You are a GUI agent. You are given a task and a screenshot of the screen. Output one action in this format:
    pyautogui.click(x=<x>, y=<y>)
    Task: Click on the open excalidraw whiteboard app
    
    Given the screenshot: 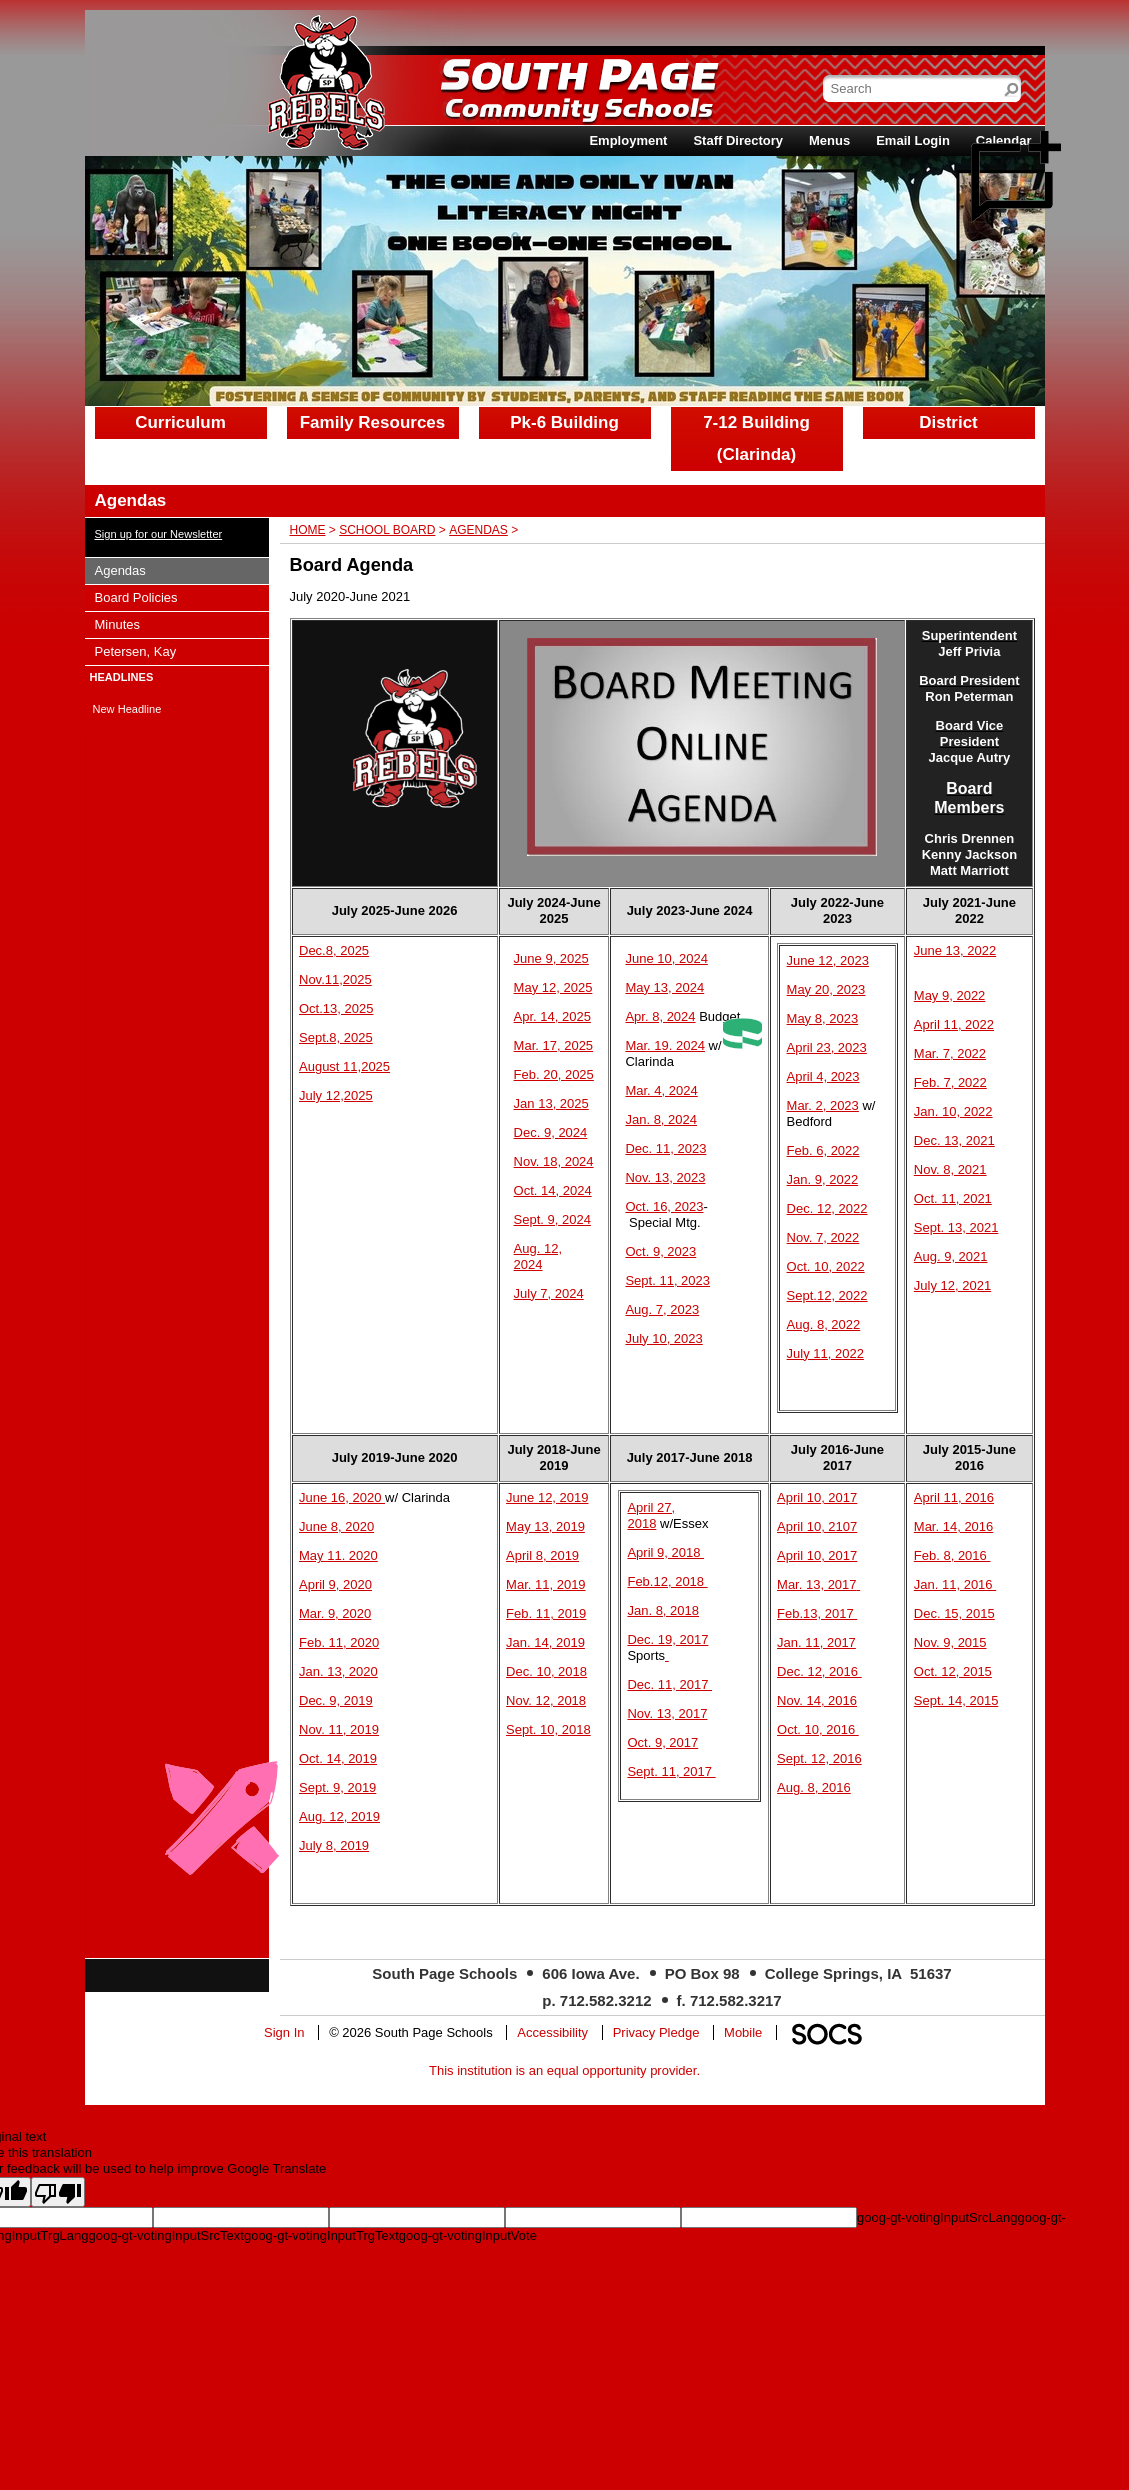 What is the action you would take?
    pyautogui.click(x=222, y=1818)
    